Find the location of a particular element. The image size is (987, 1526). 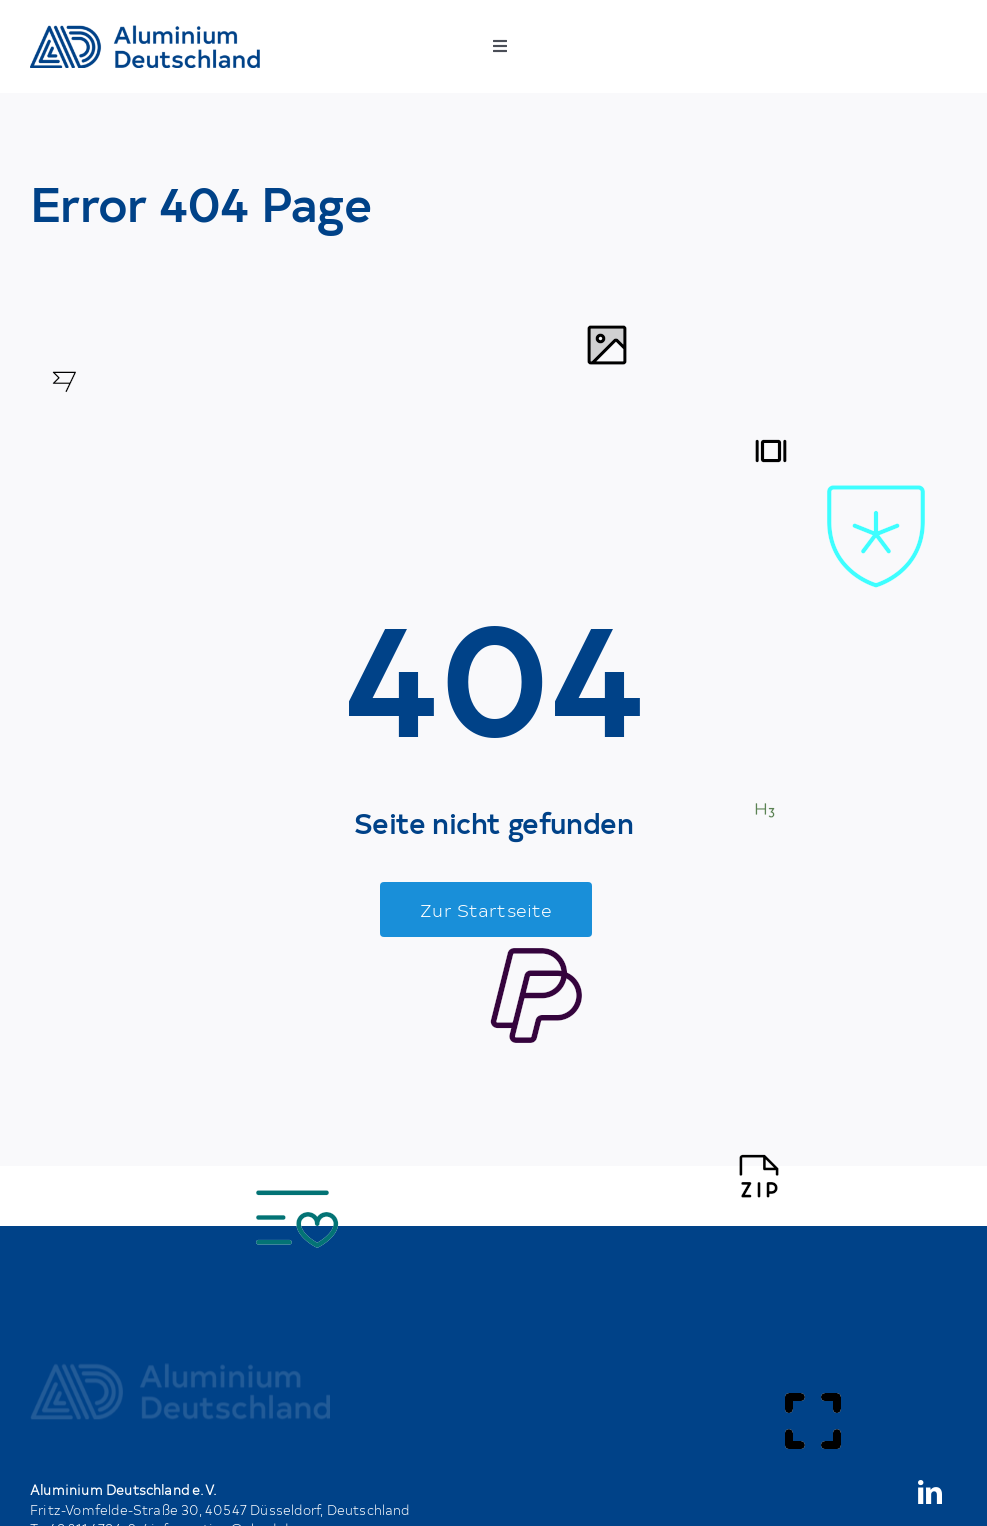

expand to fullscreen mode is located at coordinates (813, 1421).